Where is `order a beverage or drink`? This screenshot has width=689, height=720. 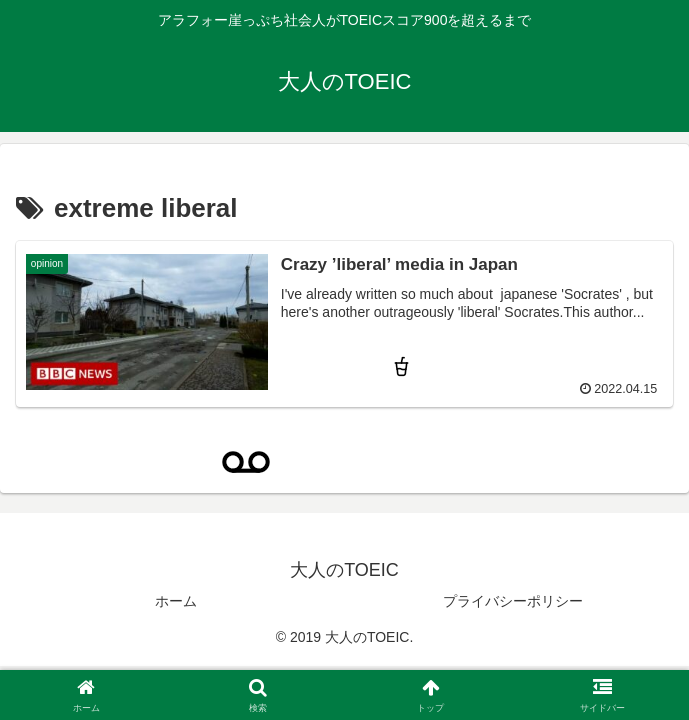 order a beverage or drink is located at coordinates (401, 366).